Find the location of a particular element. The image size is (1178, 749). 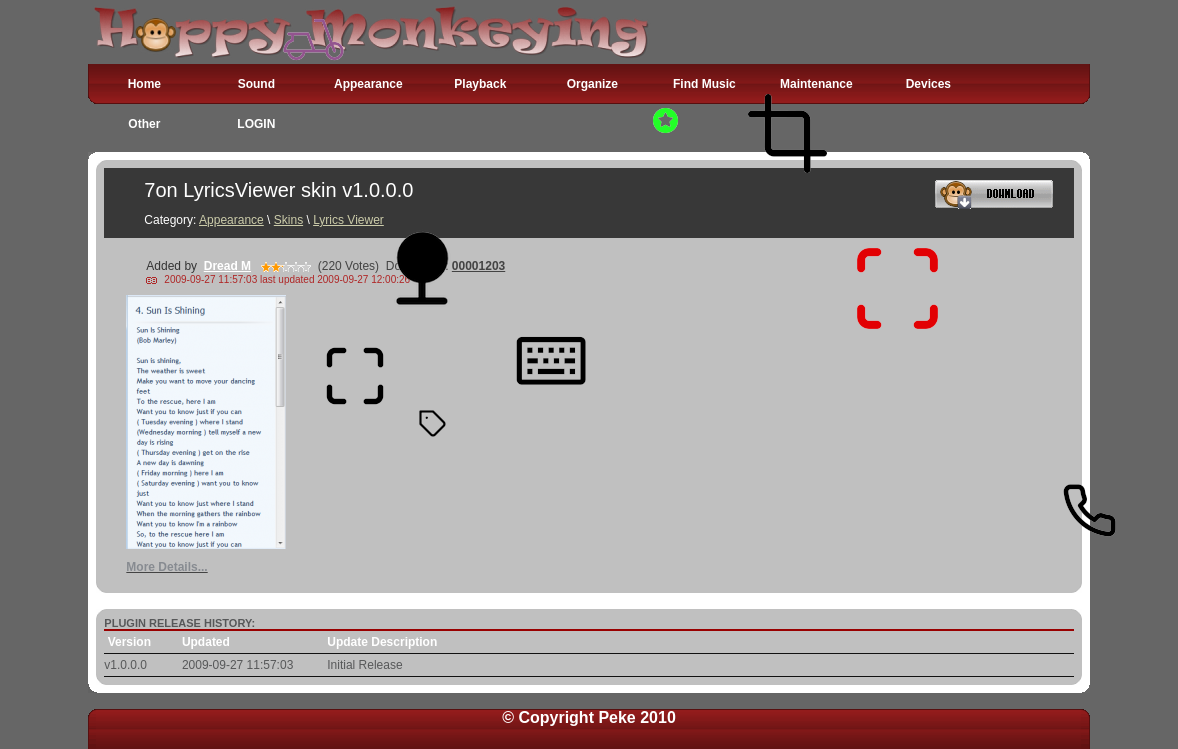

maximize window to full screen is located at coordinates (355, 376).